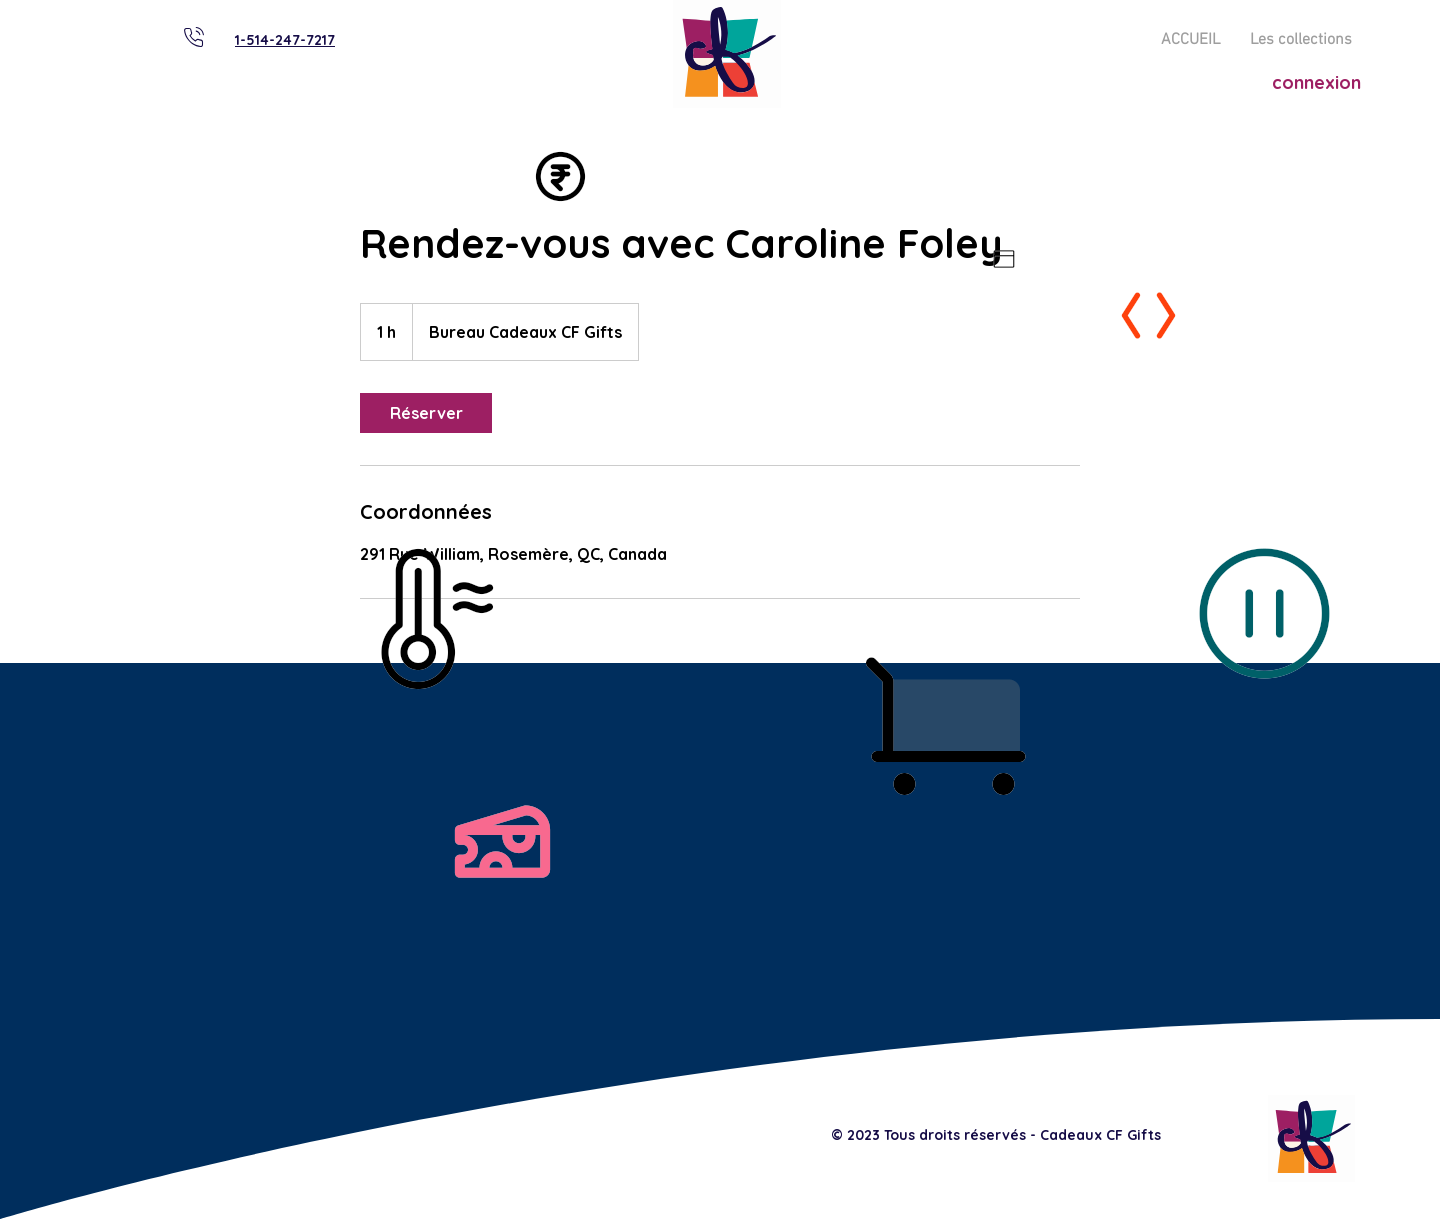  What do you see at coordinates (1264, 613) in the screenshot?
I see `pause media playback` at bounding box center [1264, 613].